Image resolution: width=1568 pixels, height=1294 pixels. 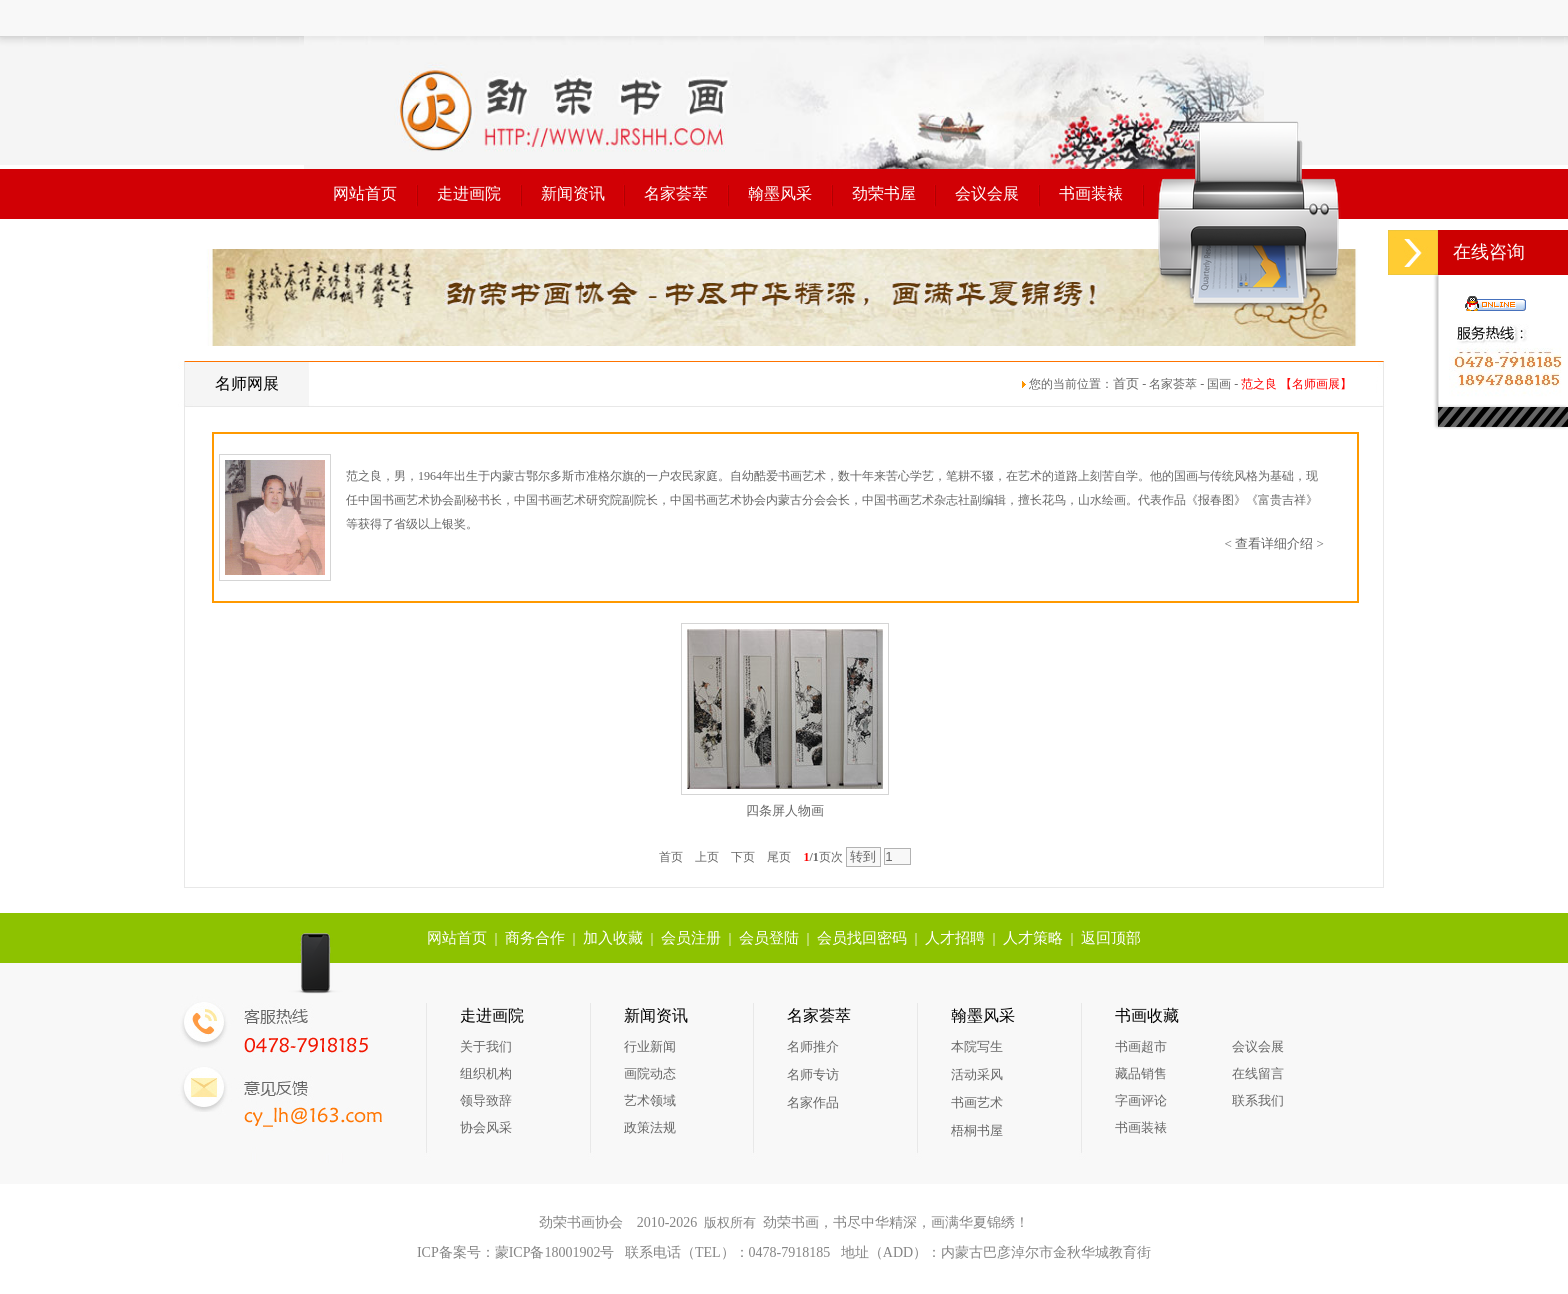 What do you see at coordinates (1248, 214) in the screenshot?
I see `access printer settings and preferences` at bounding box center [1248, 214].